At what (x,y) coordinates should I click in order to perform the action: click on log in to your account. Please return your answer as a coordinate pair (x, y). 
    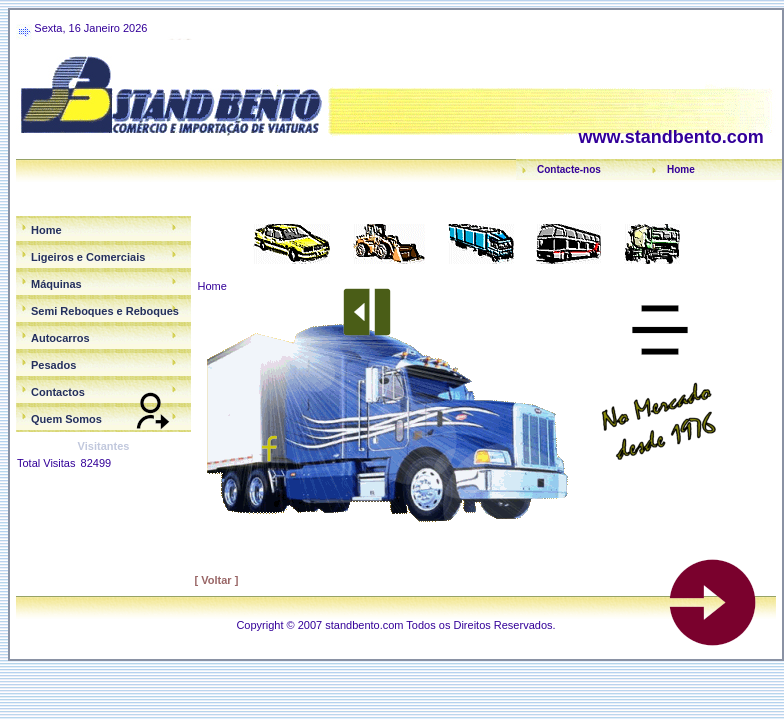
    Looking at the image, I should click on (712, 602).